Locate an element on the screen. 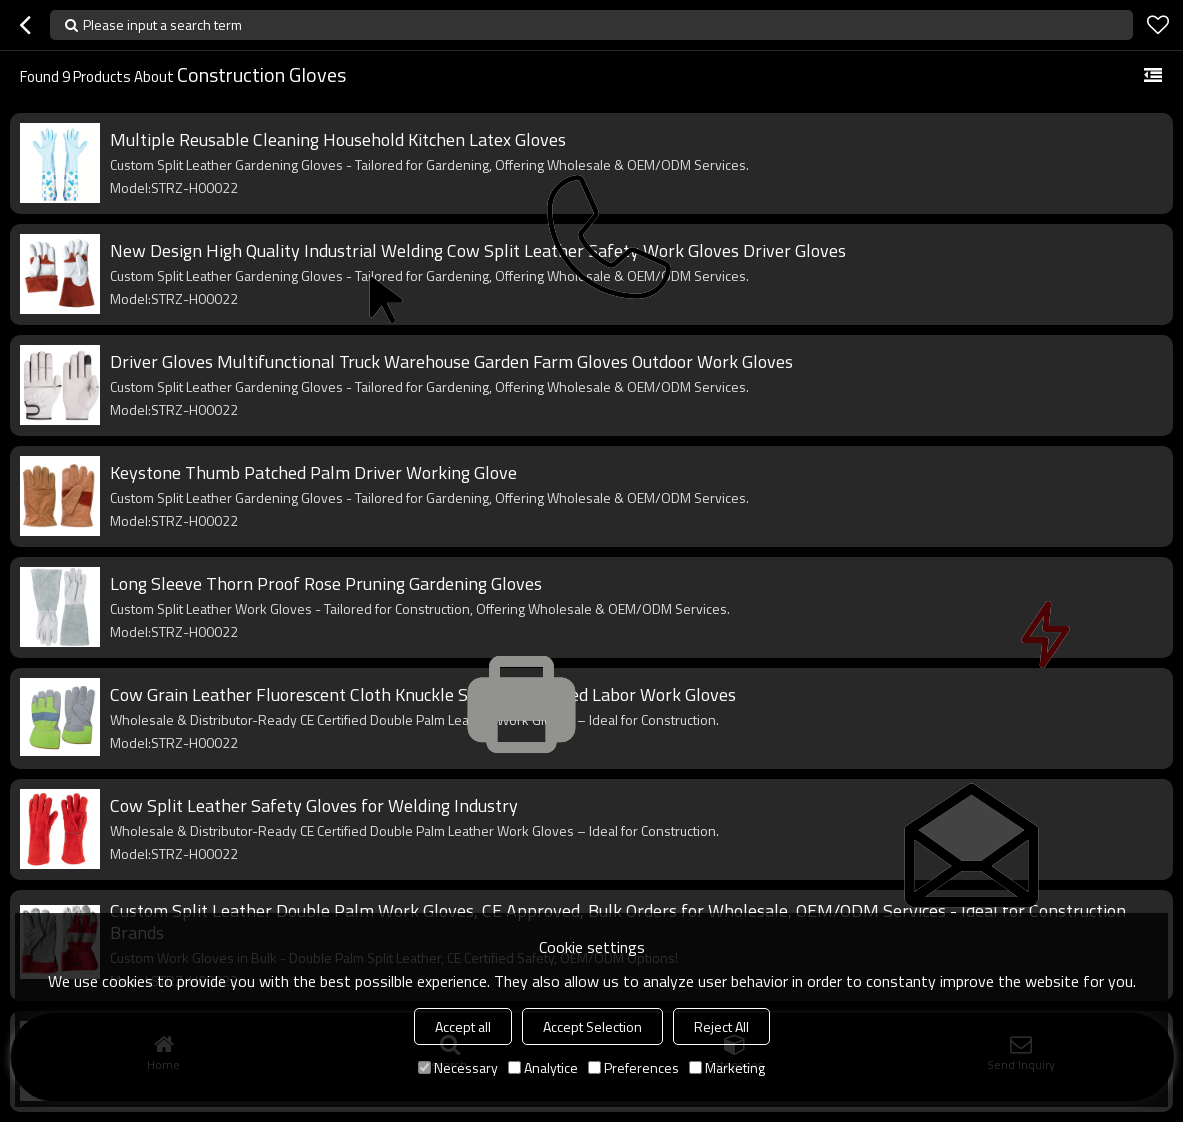  toggle flash on camera is located at coordinates (1045, 634).